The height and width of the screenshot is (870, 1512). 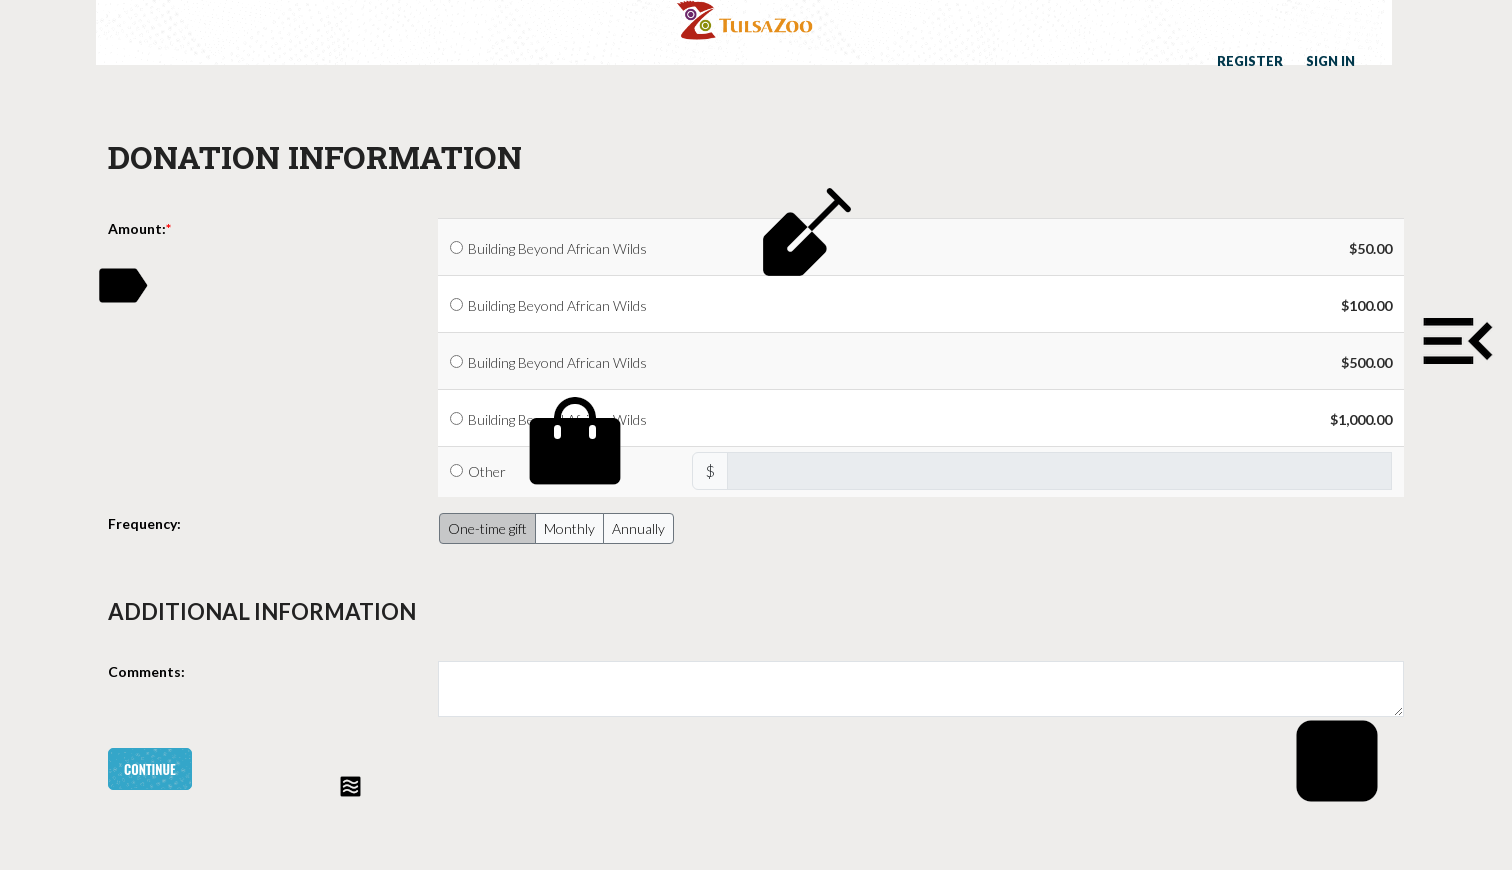 What do you see at coordinates (1337, 761) in the screenshot?
I see `stop media playback` at bounding box center [1337, 761].